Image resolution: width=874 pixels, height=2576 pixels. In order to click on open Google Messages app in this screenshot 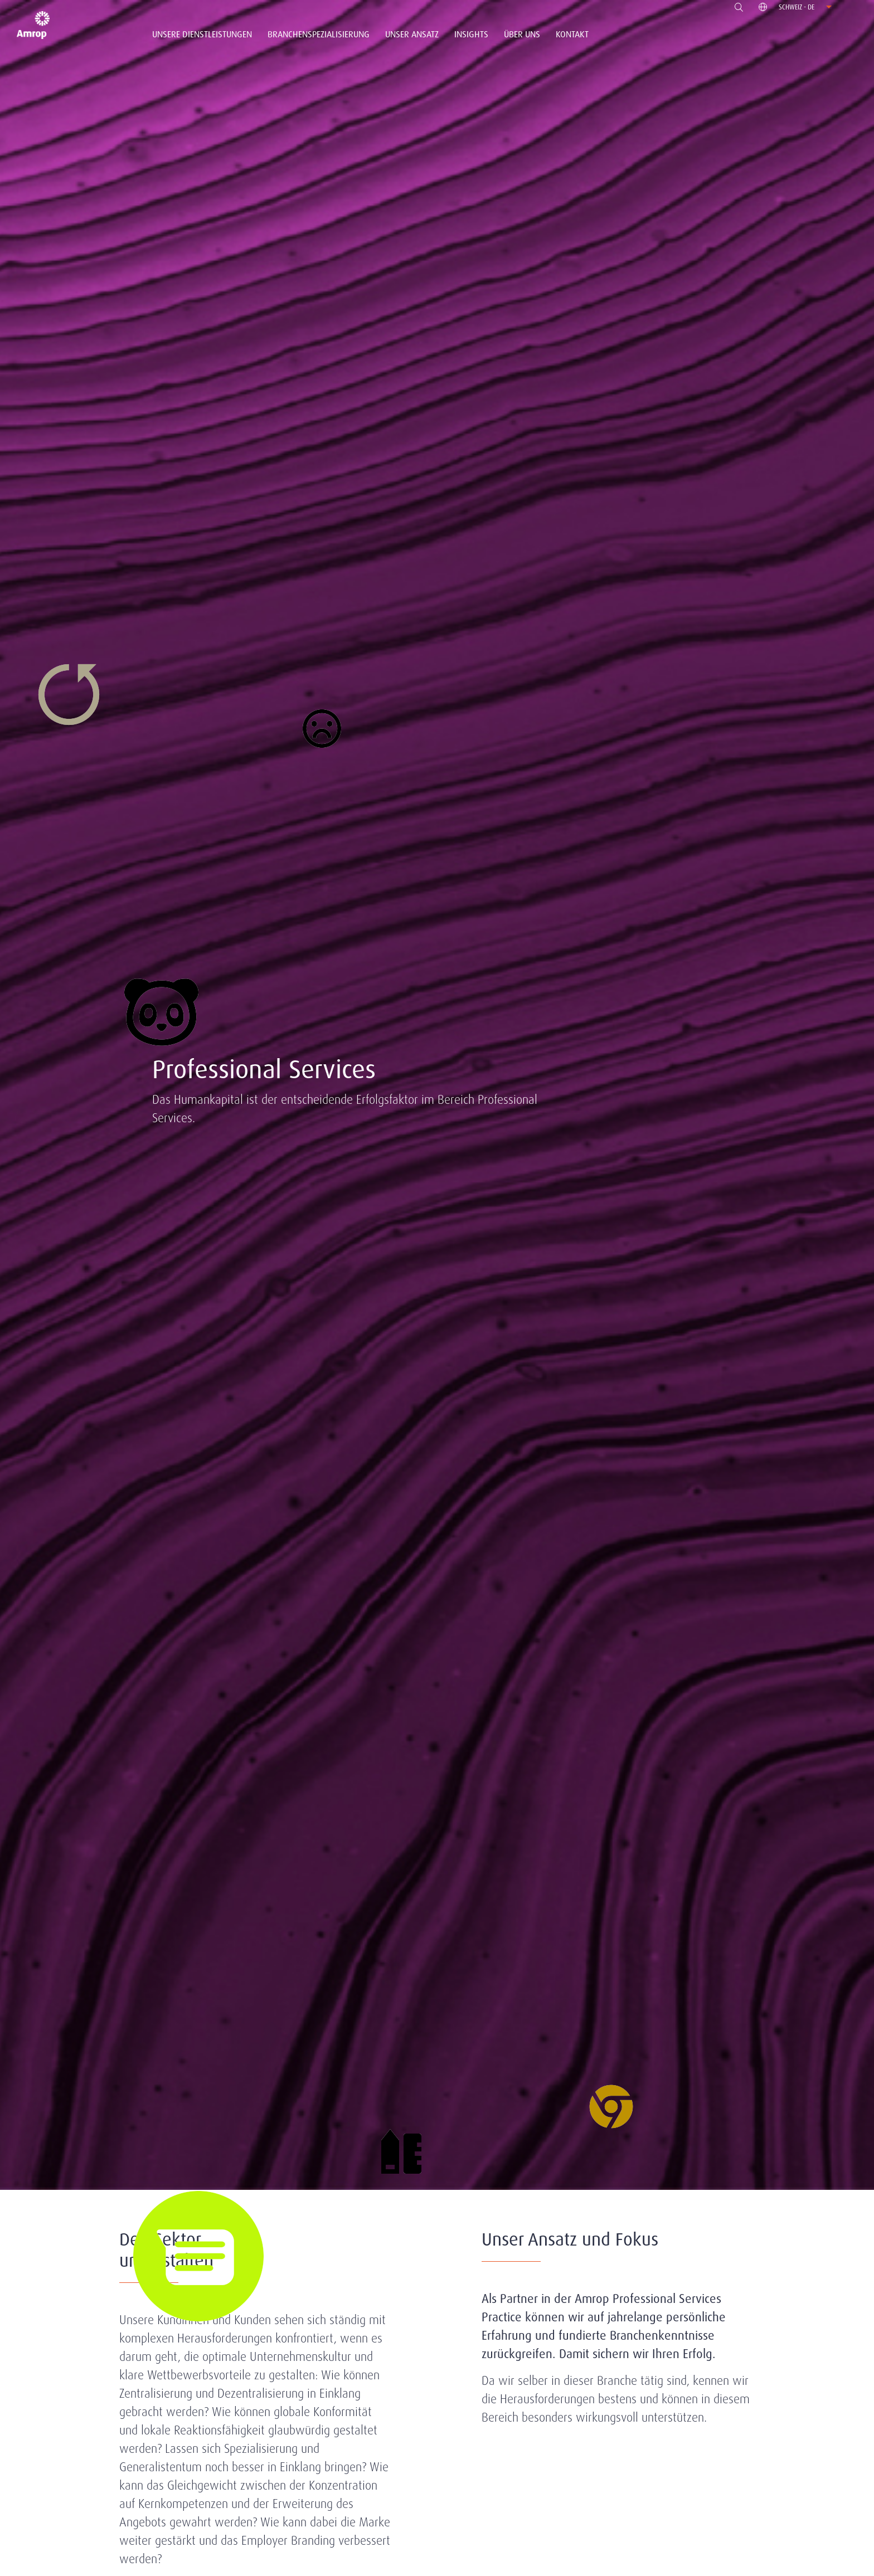, I will do `click(198, 2256)`.